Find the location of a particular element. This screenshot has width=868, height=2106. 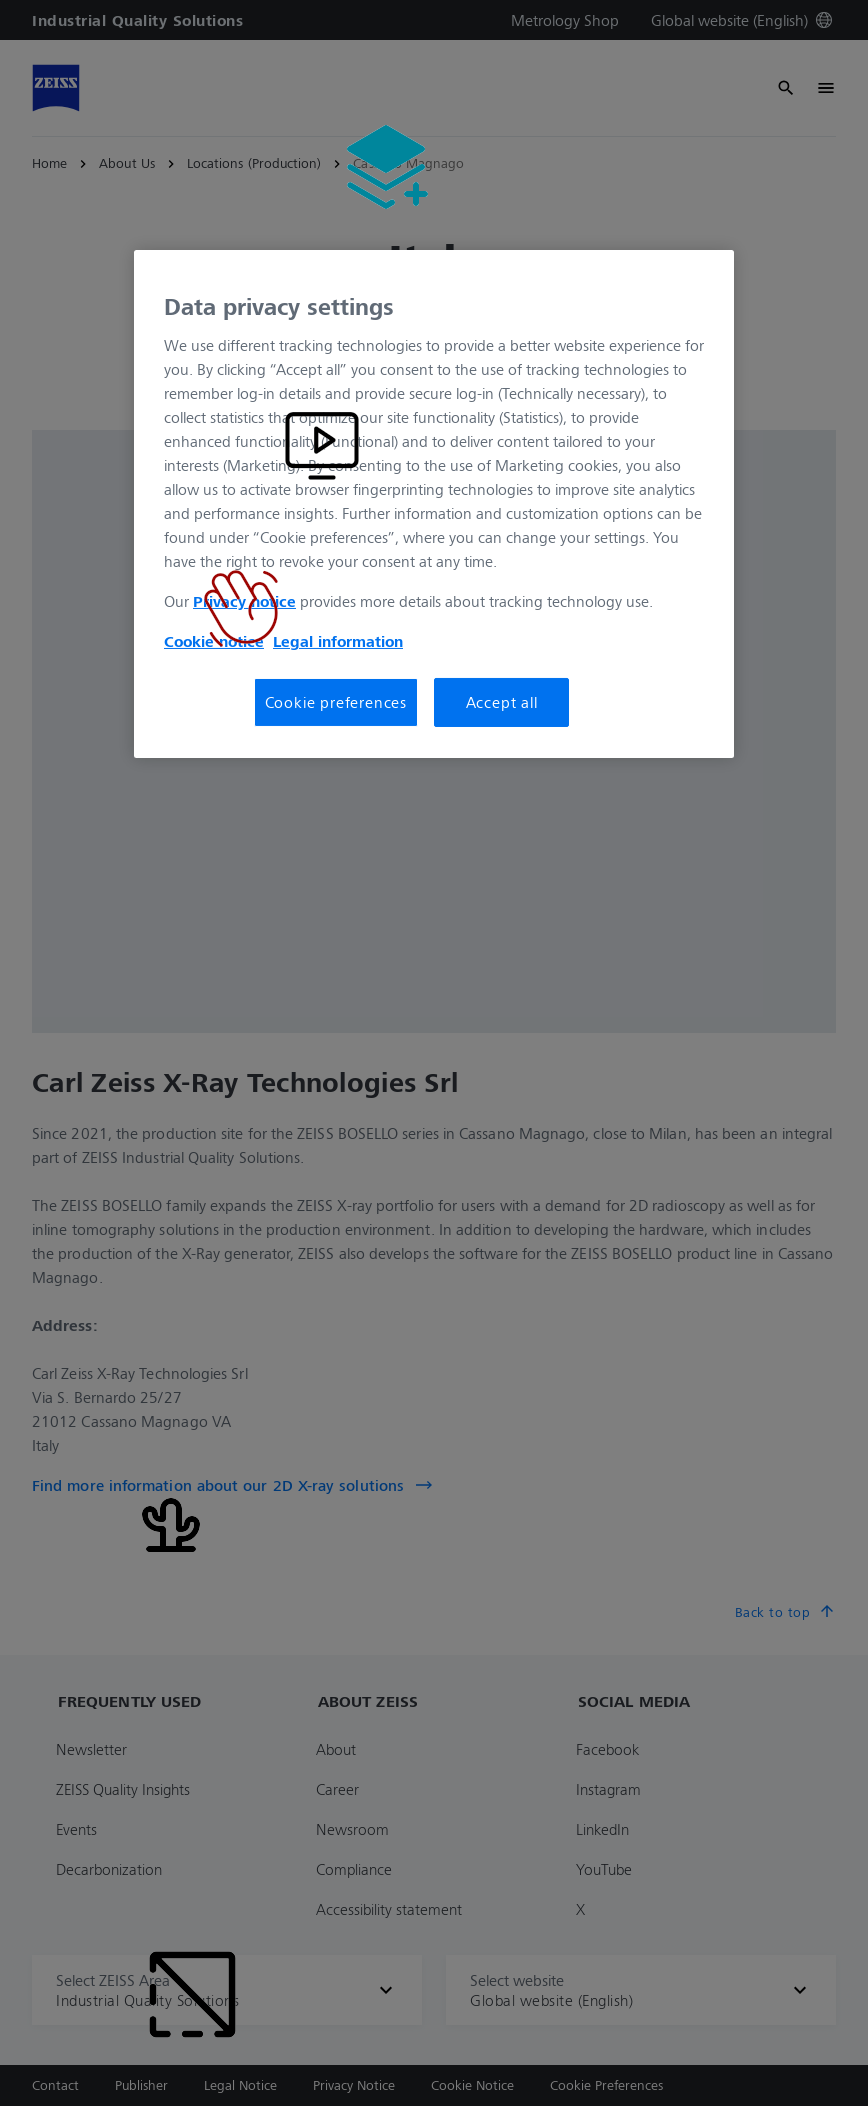

add a new layer to the stack is located at coordinates (386, 167).